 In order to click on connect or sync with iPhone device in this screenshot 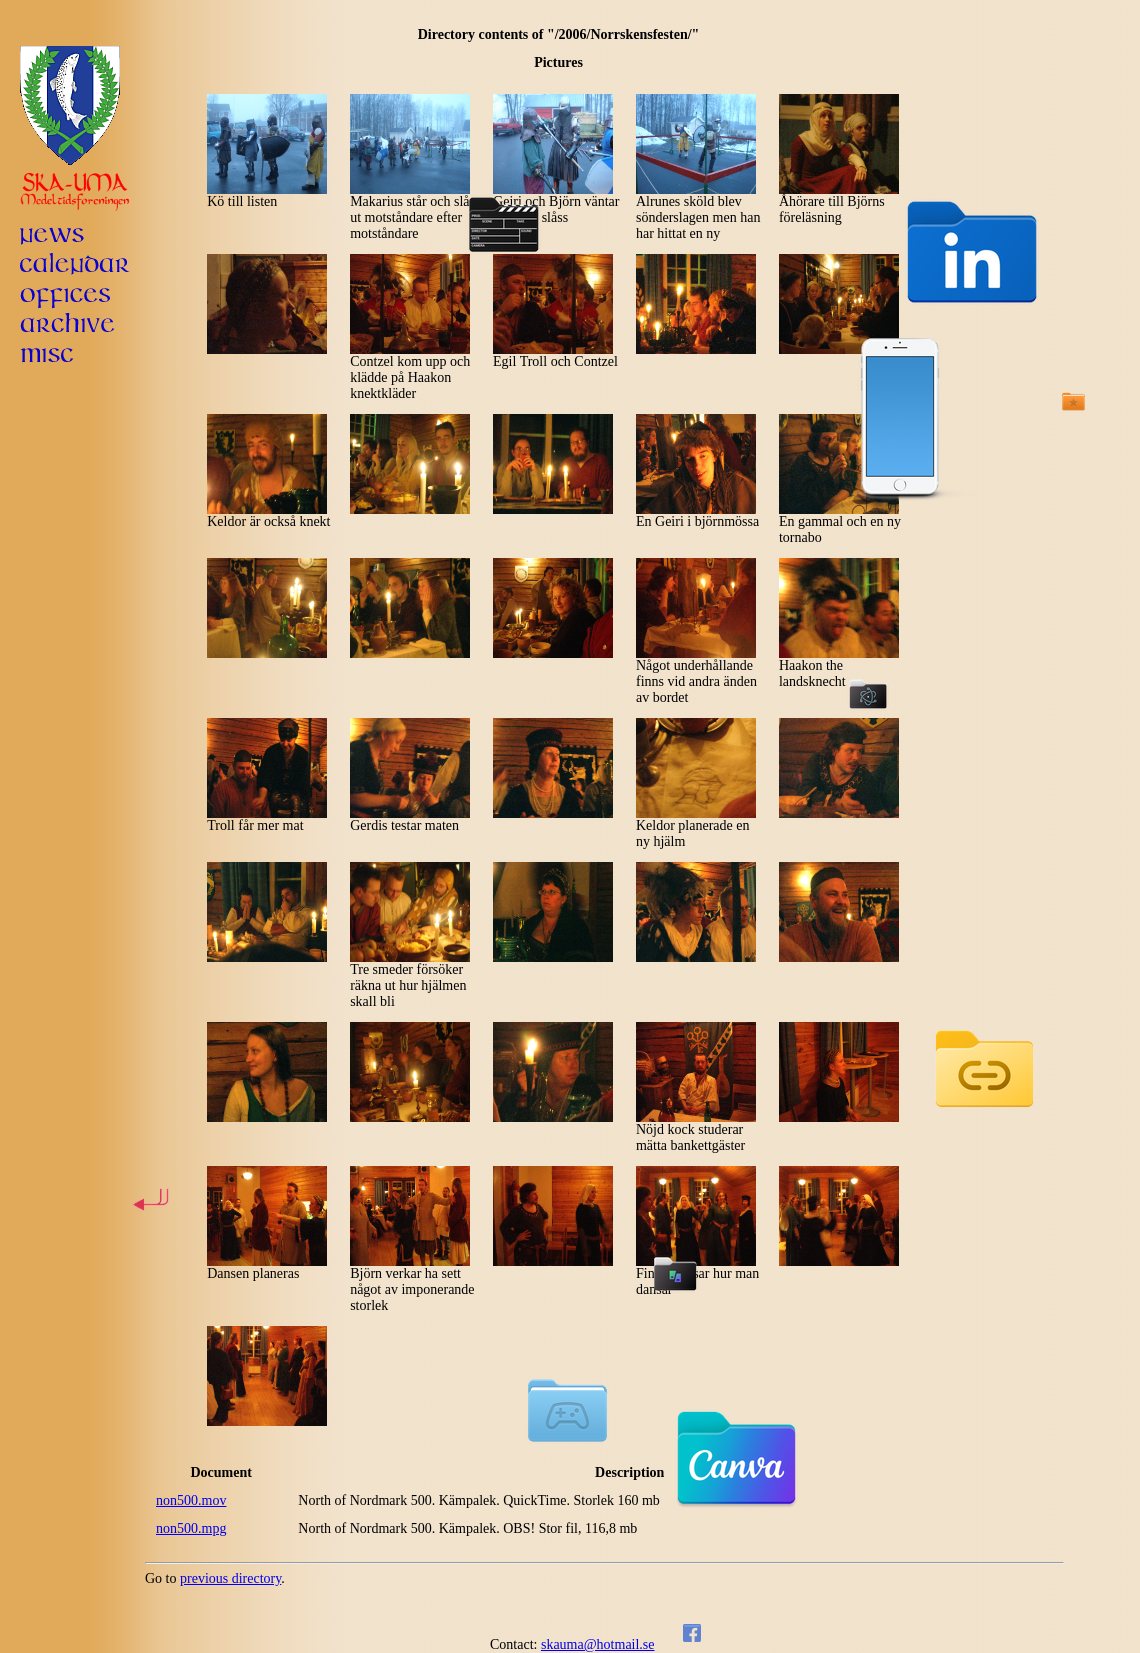, I will do `click(900, 419)`.